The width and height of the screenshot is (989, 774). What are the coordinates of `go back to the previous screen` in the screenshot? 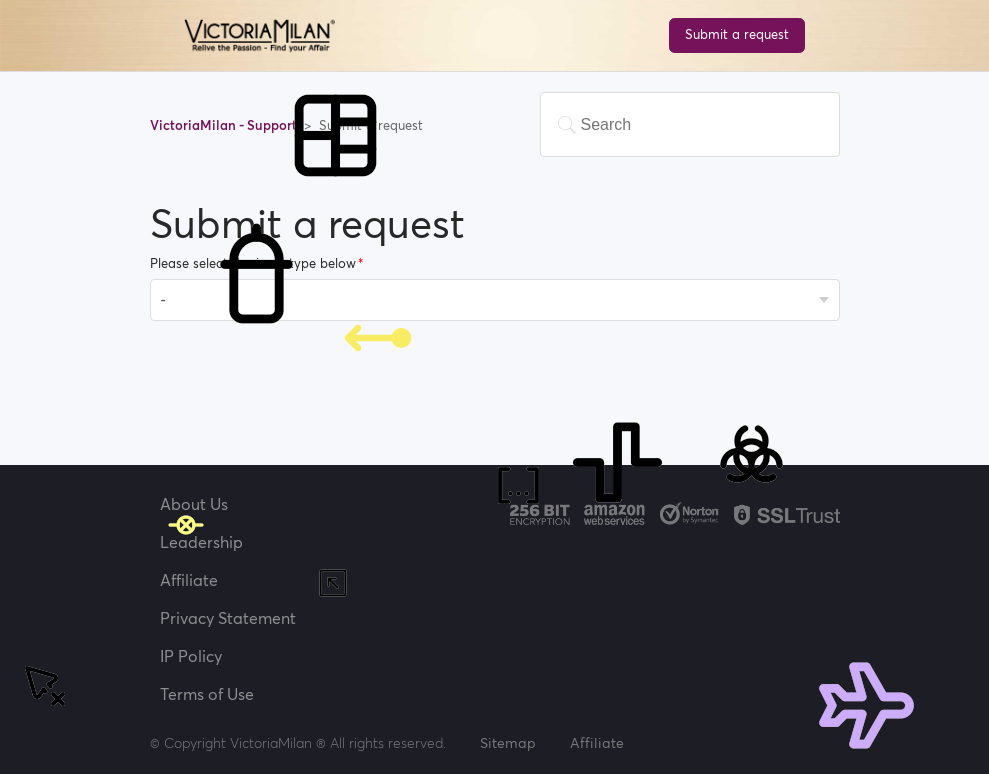 It's located at (378, 338).